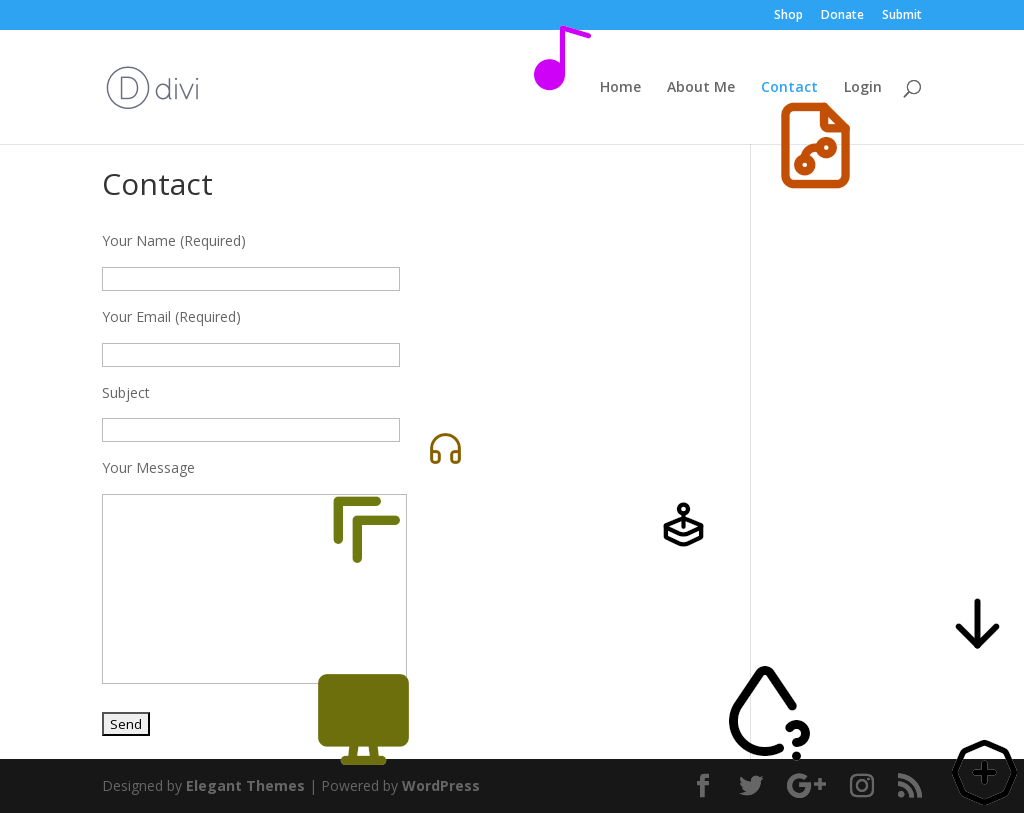 The height and width of the screenshot is (813, 1024). Describe the element at coordinates (683, 524) in the screenshot. I see `open apple arcade gaming service` at that location.